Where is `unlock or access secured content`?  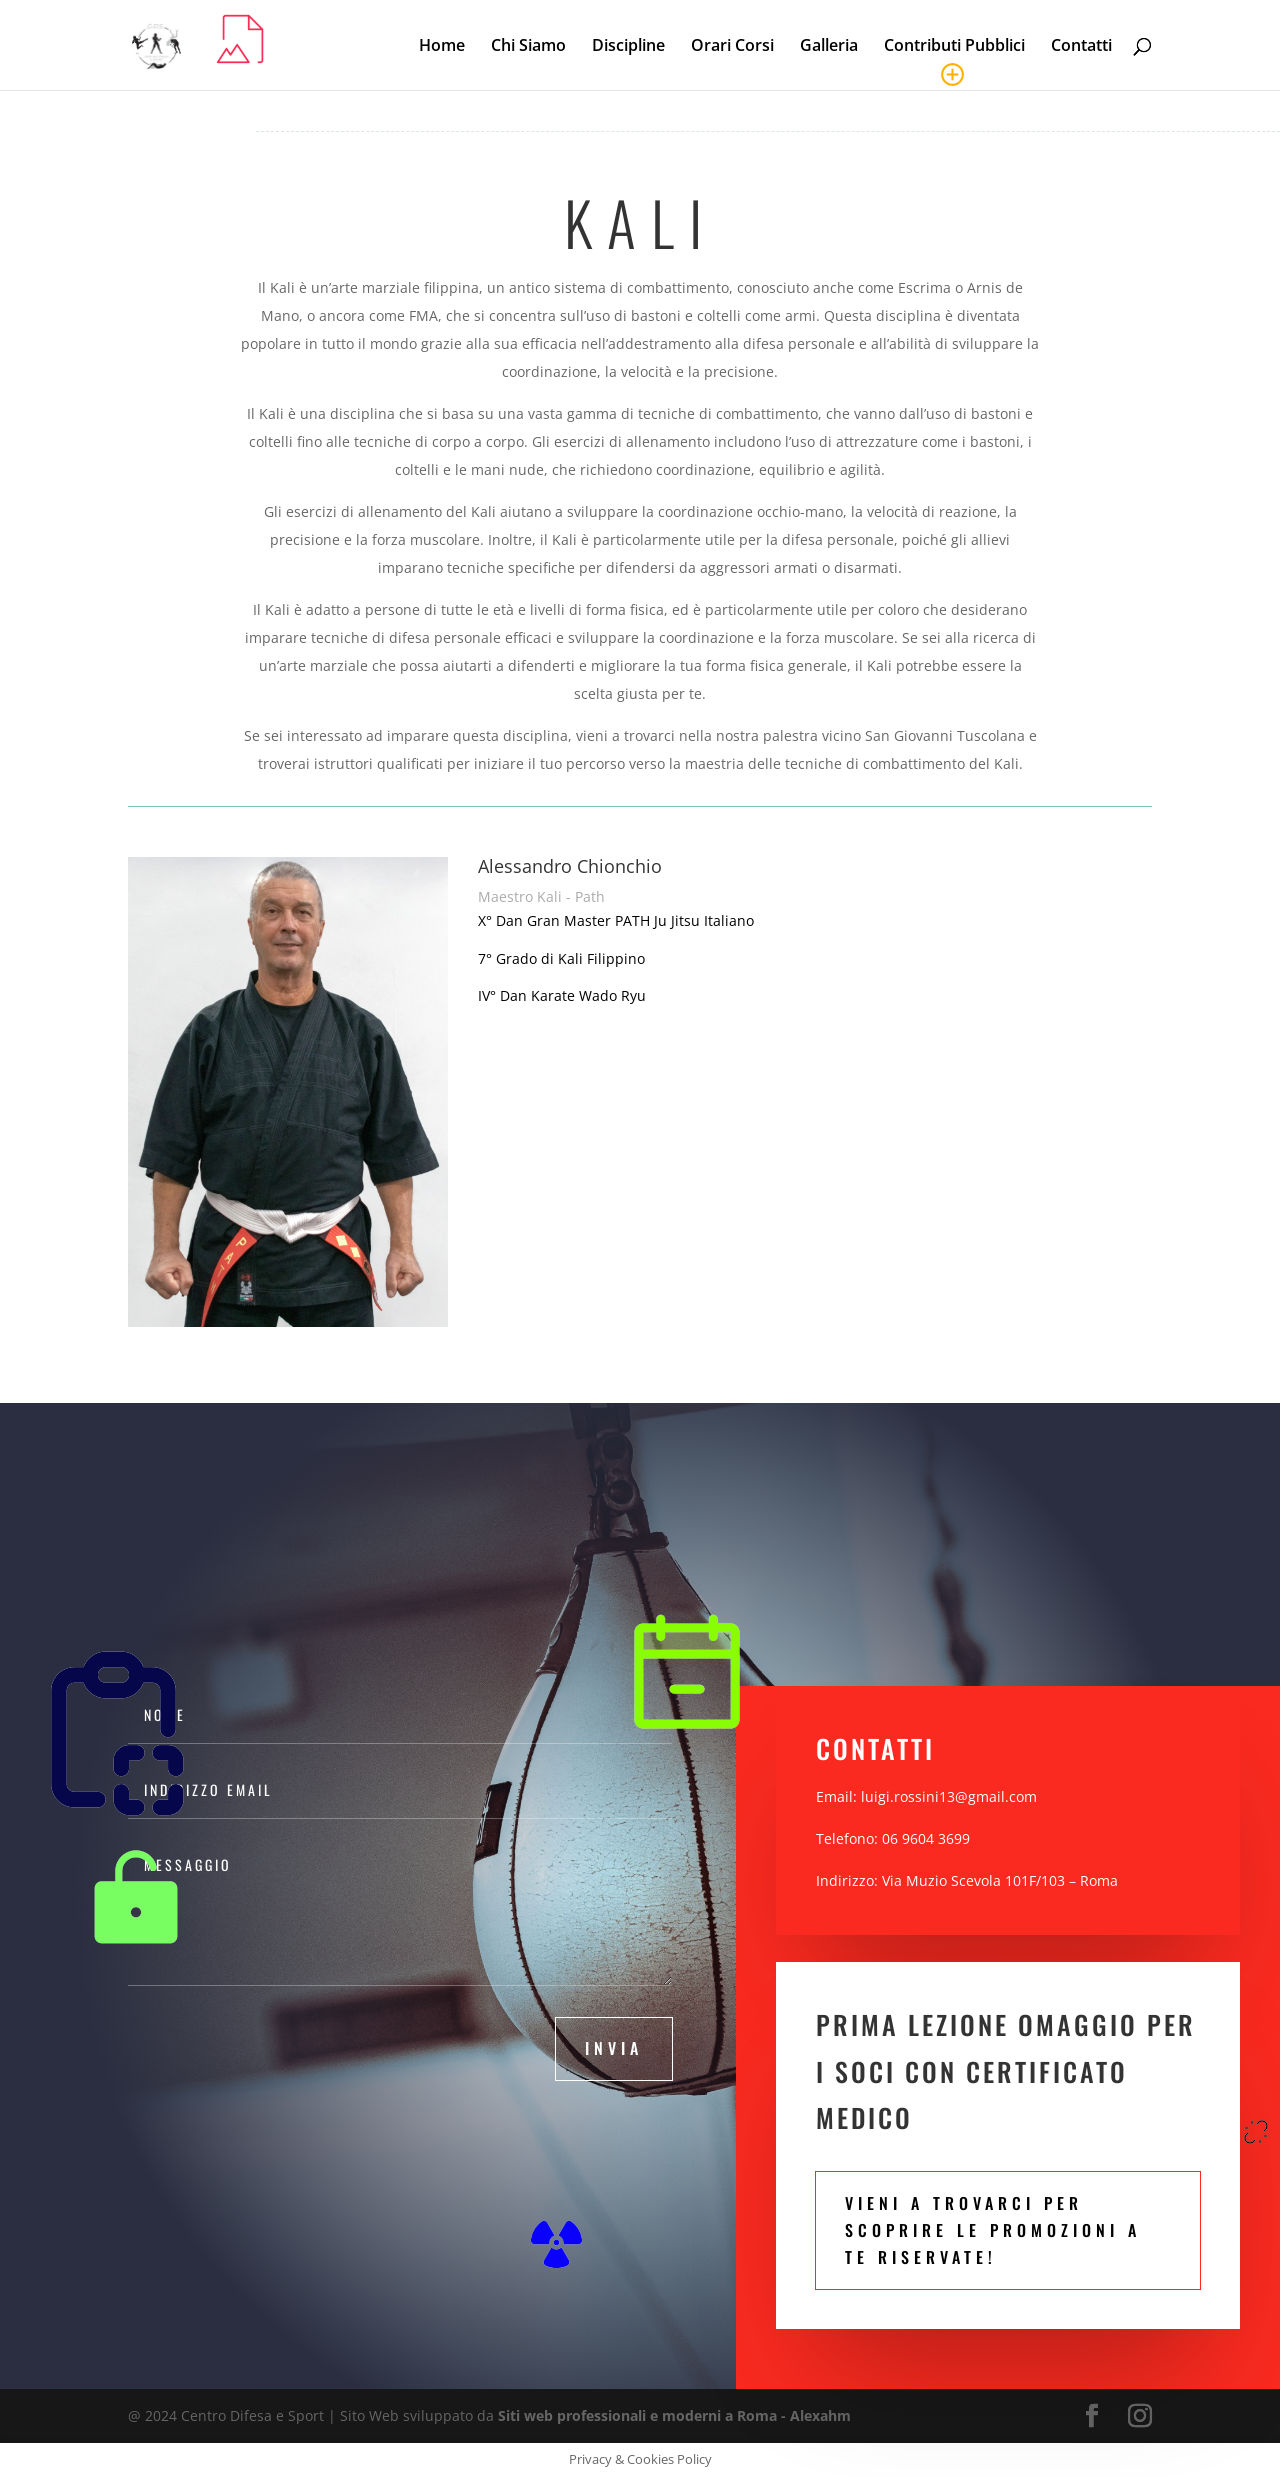
unlock or access secured content is located at coordinates (136, 1902).